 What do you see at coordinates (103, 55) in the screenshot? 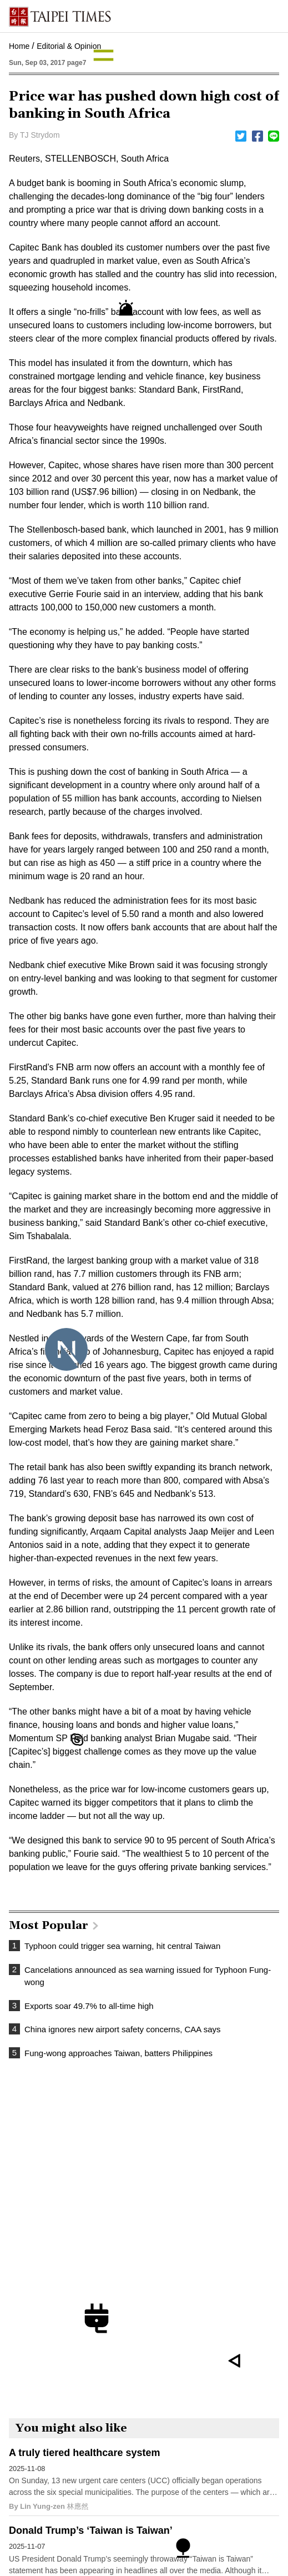
I see `indicates equality or balance between values` at bounding box center [103, 55].